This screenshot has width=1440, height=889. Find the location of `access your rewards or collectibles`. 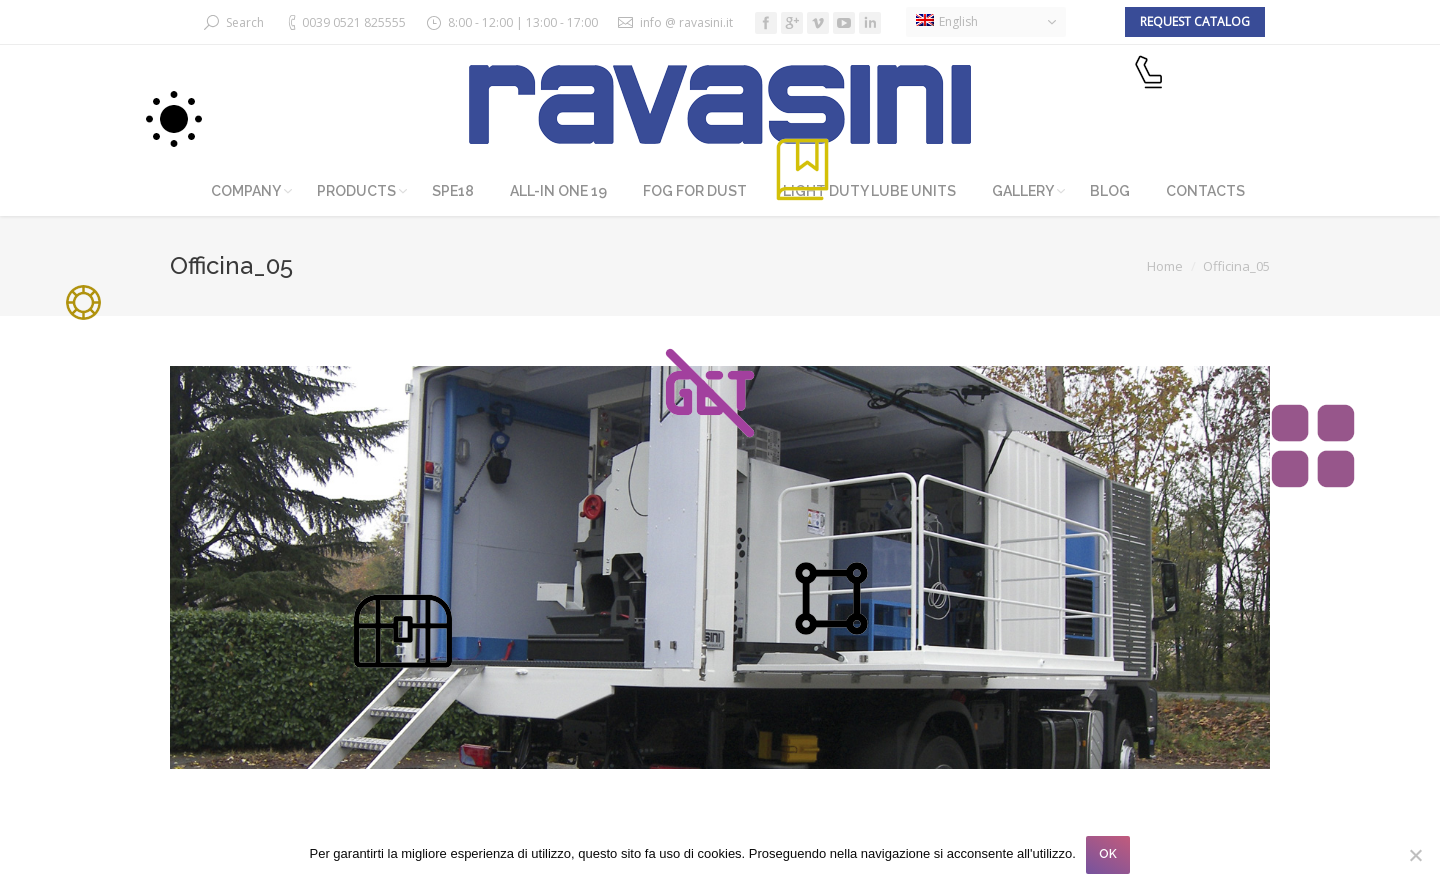

access your rewards or collectibles is located at coordinates (403, 633).